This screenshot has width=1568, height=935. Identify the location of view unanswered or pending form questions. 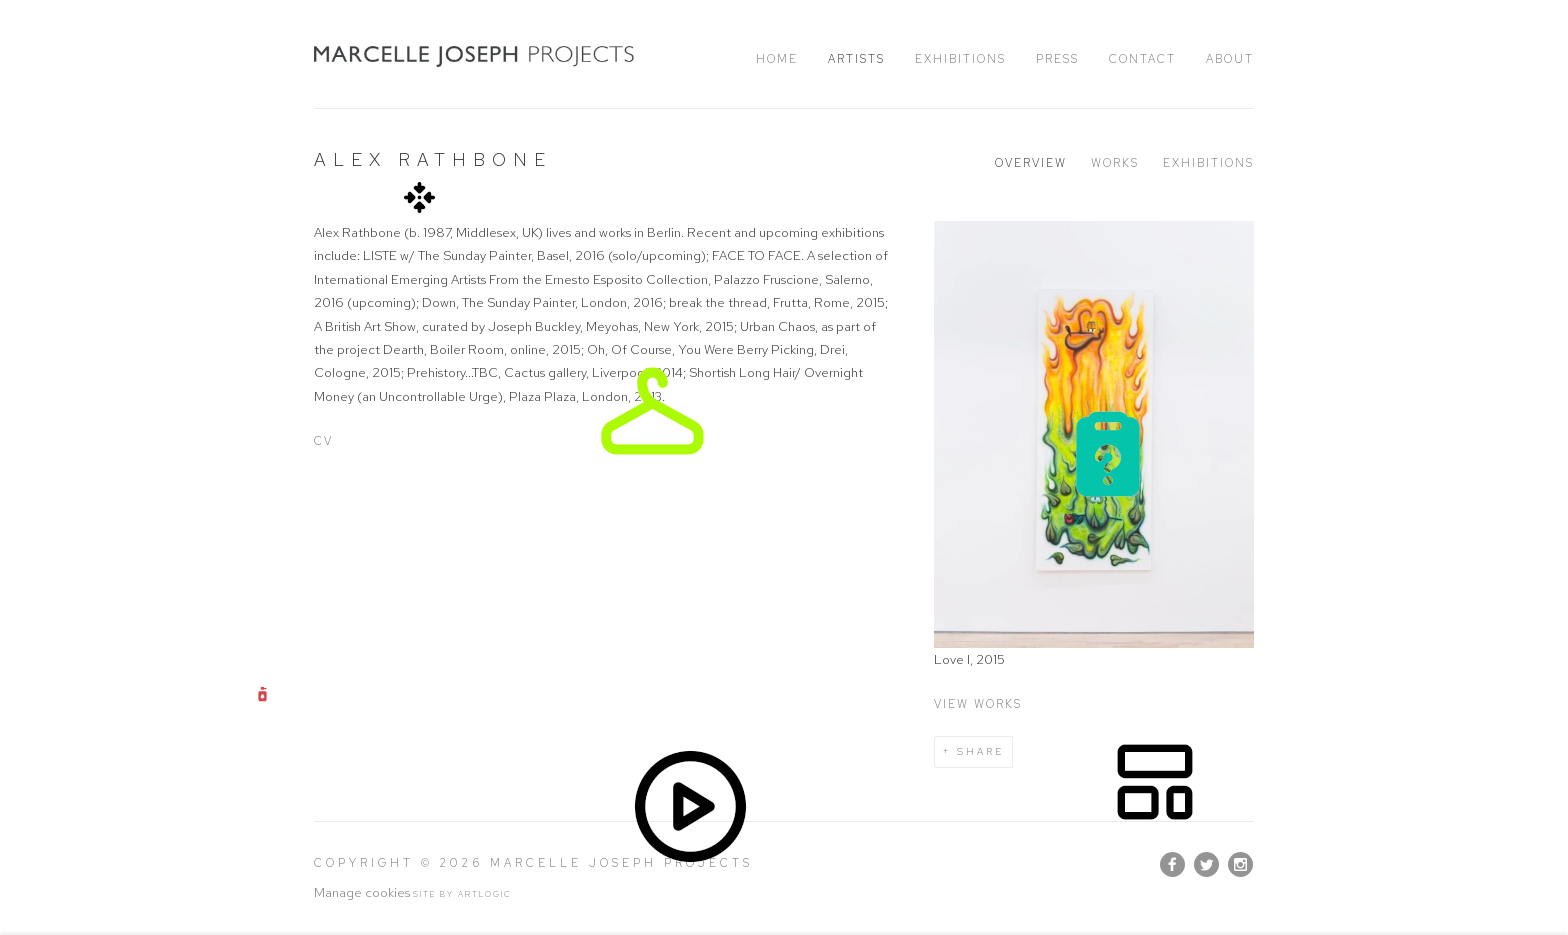
(1108, 454).